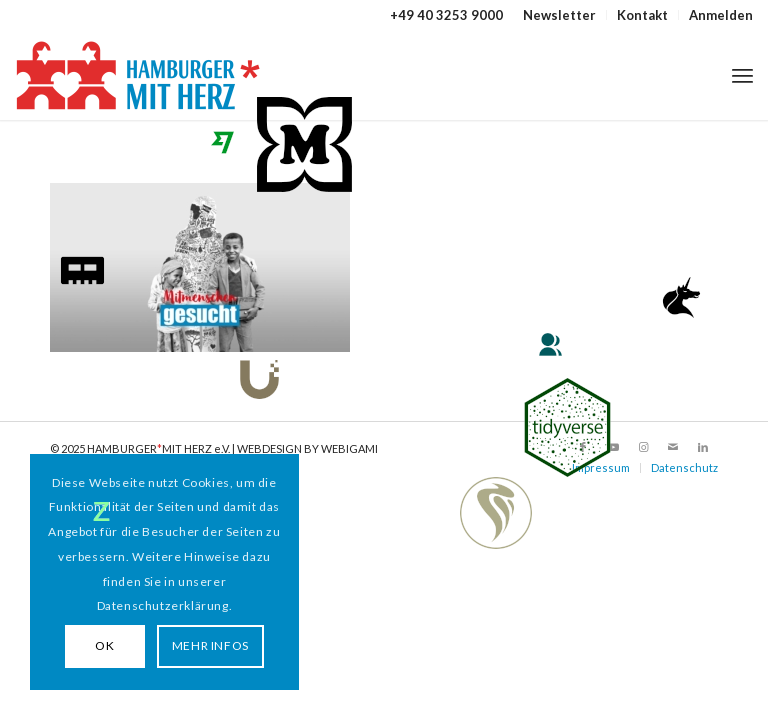  What do you see at coordinates (82, 270) in the screenshot?
I see `view RAM or memory usage` at bounding box center [82, 270].